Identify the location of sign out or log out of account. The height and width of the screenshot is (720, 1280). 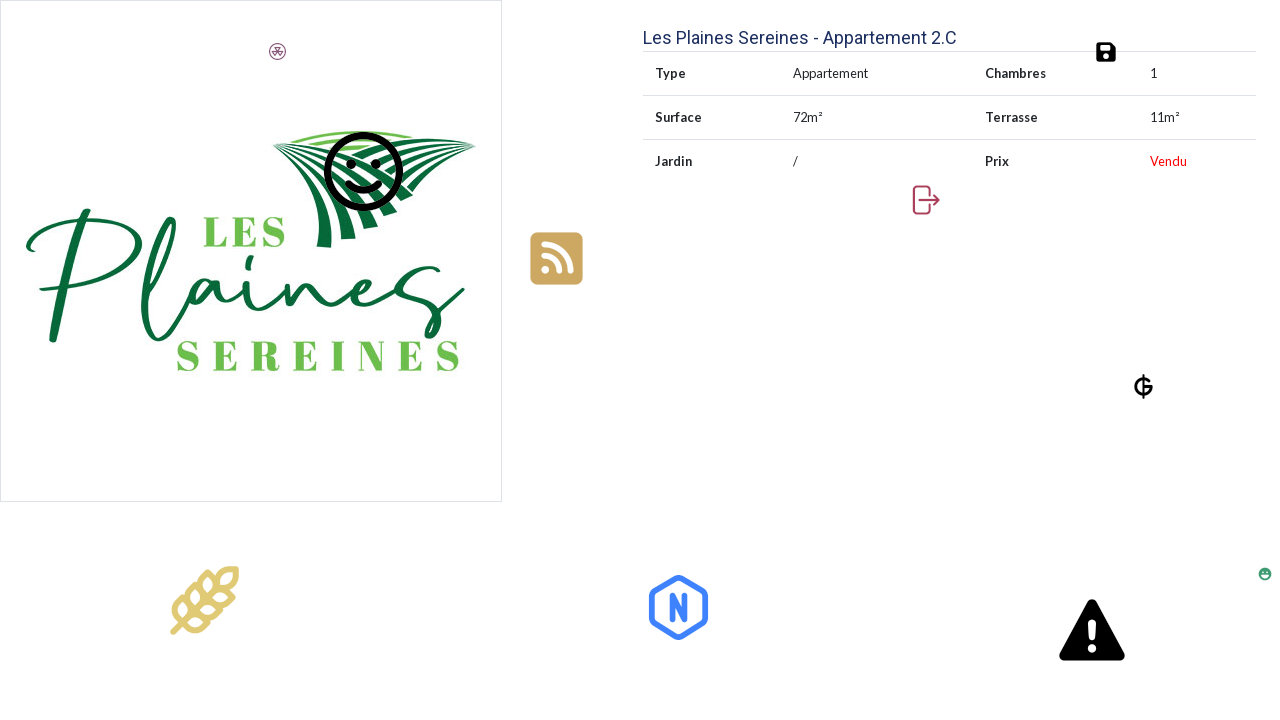
(924, 200).